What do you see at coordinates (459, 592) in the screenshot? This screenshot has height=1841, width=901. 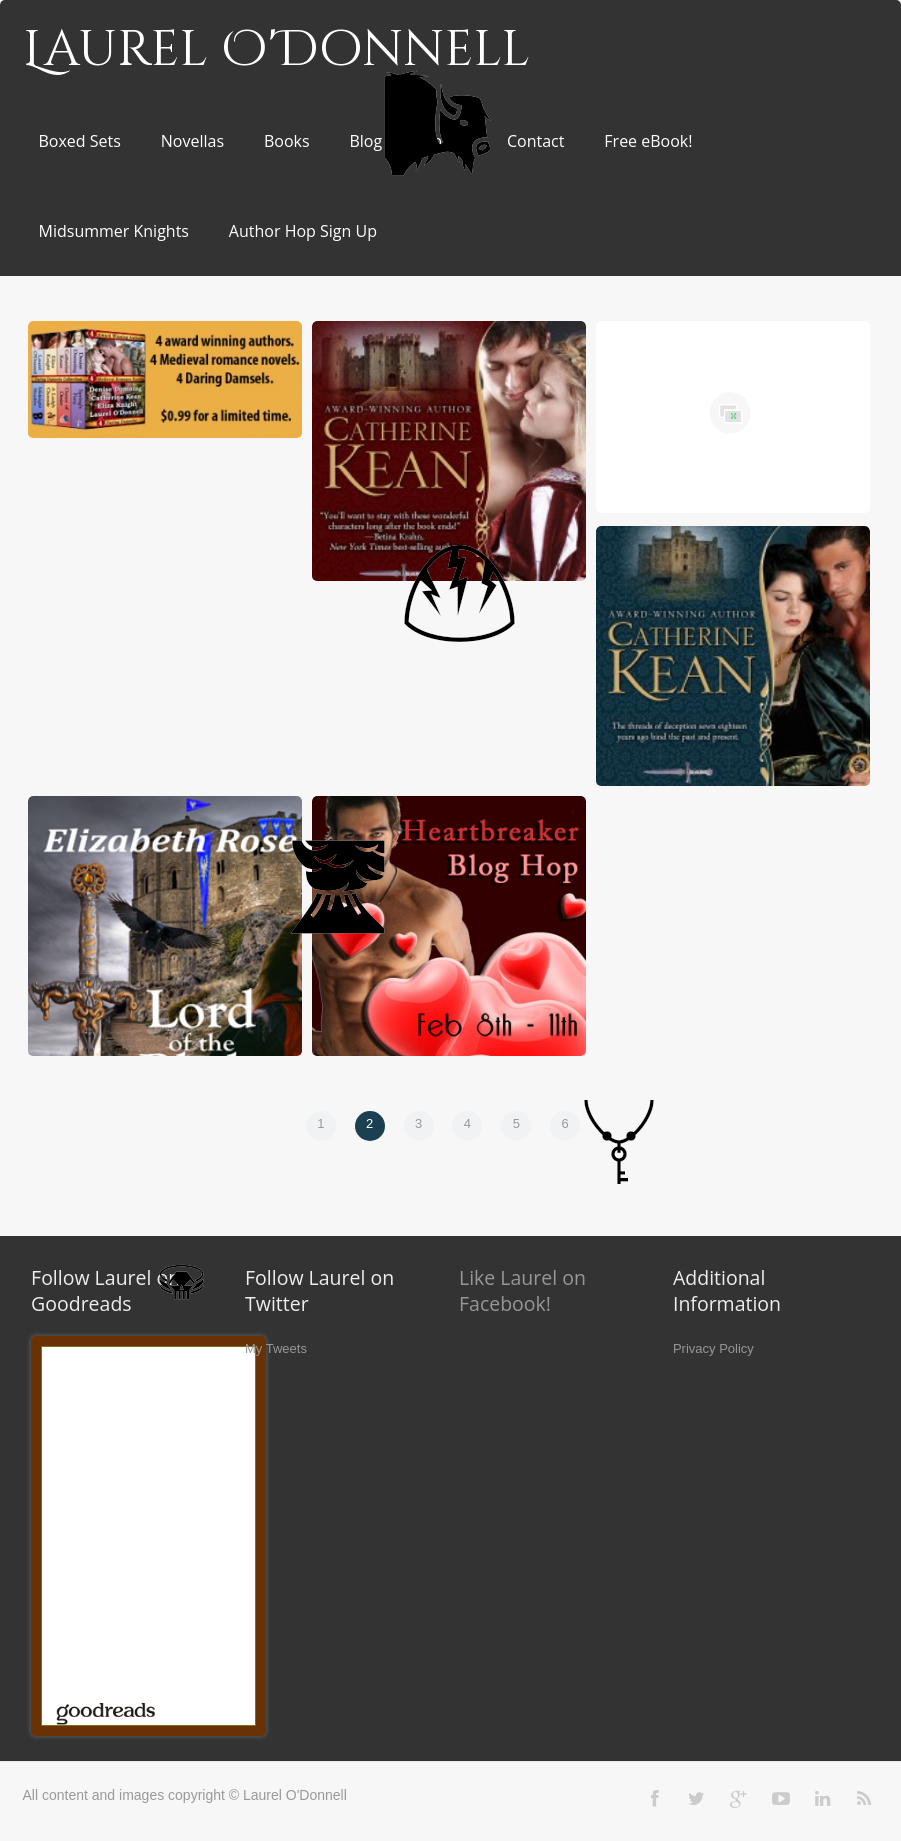 I see `activate energy shield or barrier` at bounding box center [459, 592].